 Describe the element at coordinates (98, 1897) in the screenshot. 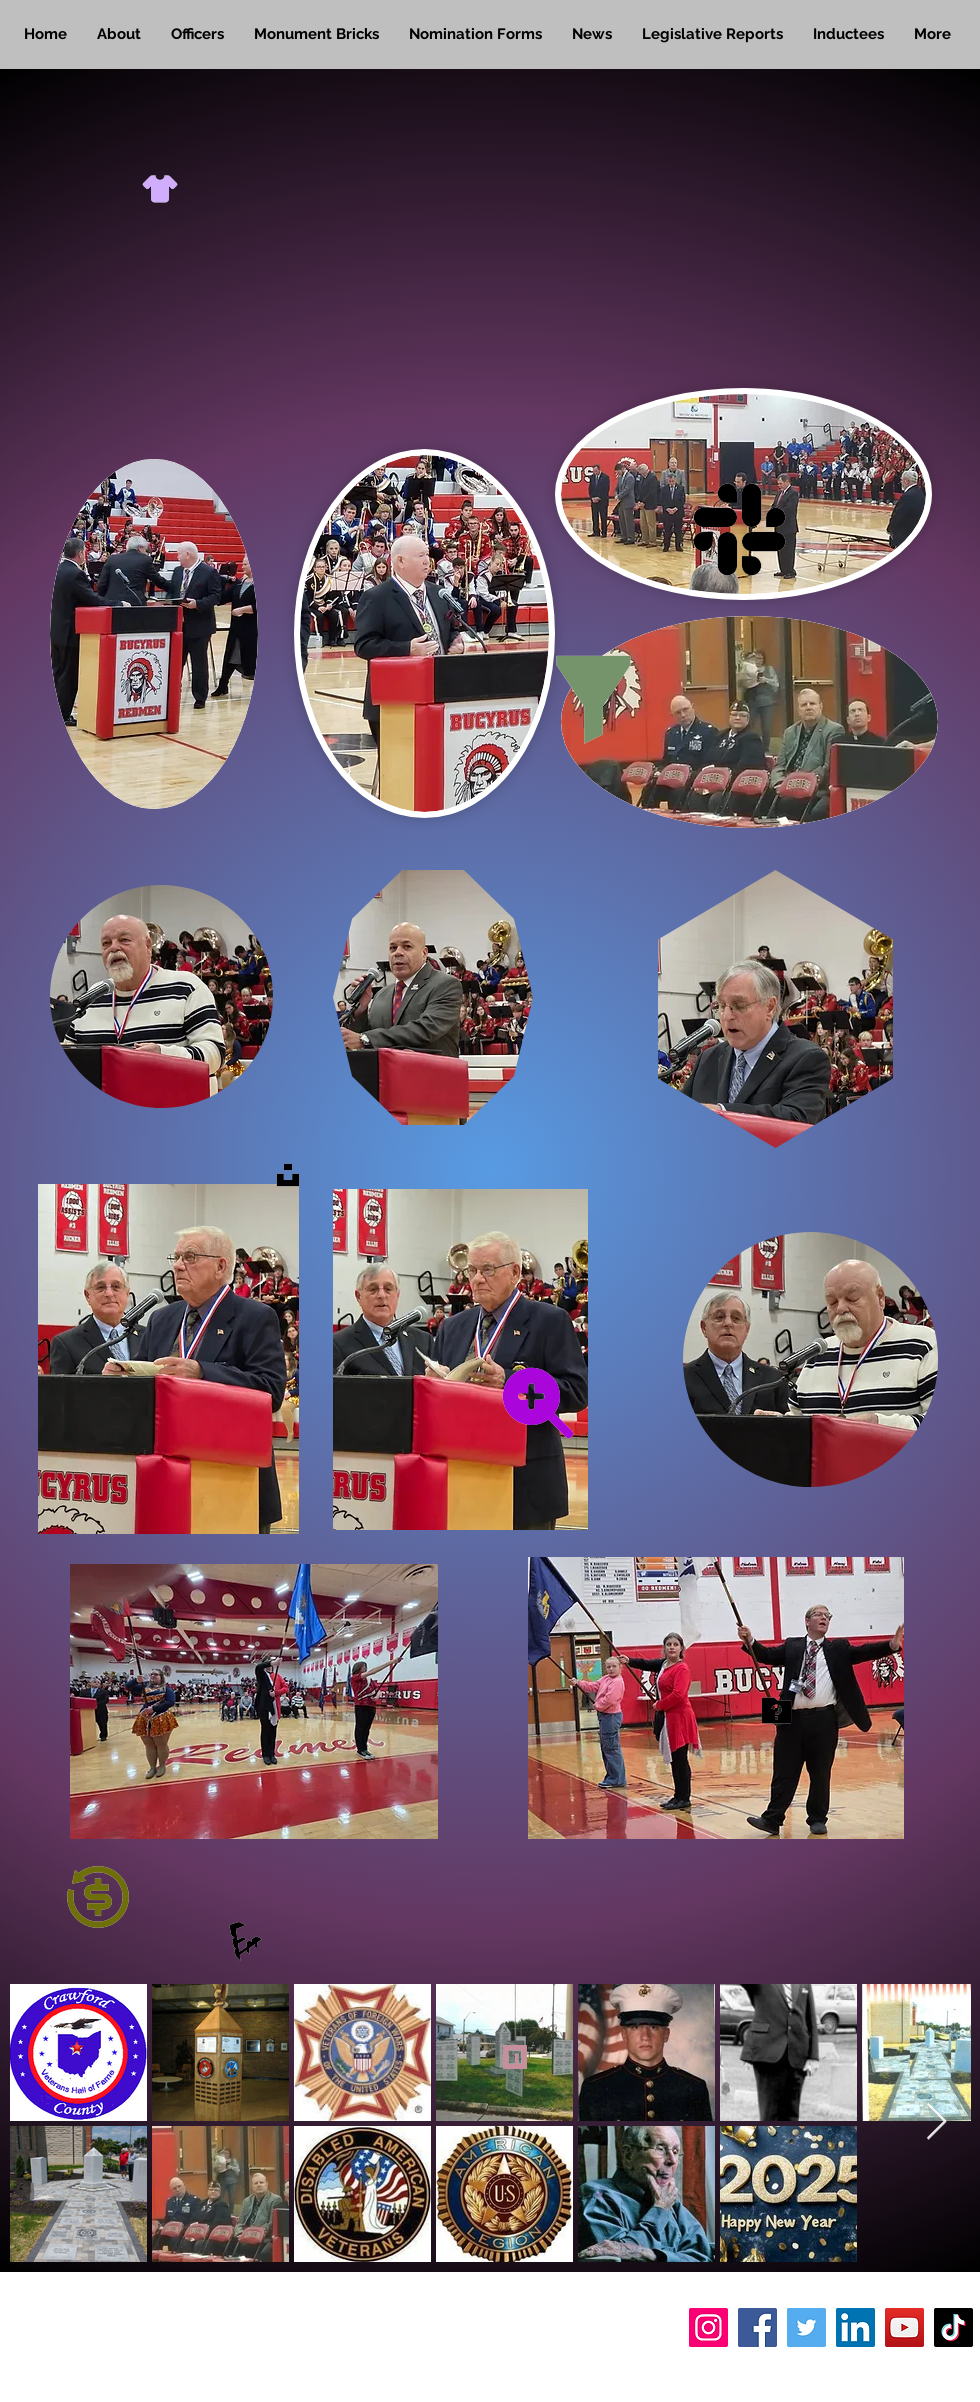

I see `request a refund for a purchase` at that location.